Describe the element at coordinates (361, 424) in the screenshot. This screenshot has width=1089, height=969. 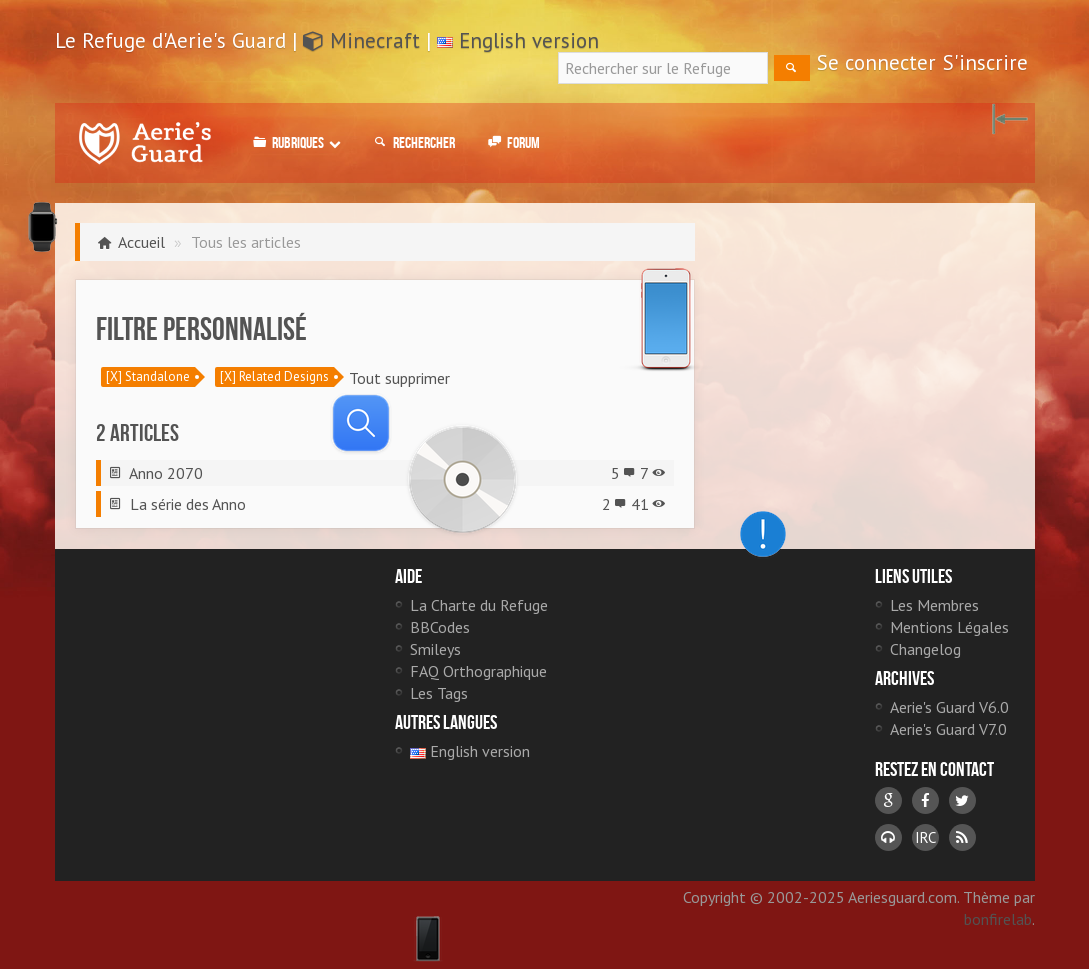
I see `open search preferences or settings` at that location.